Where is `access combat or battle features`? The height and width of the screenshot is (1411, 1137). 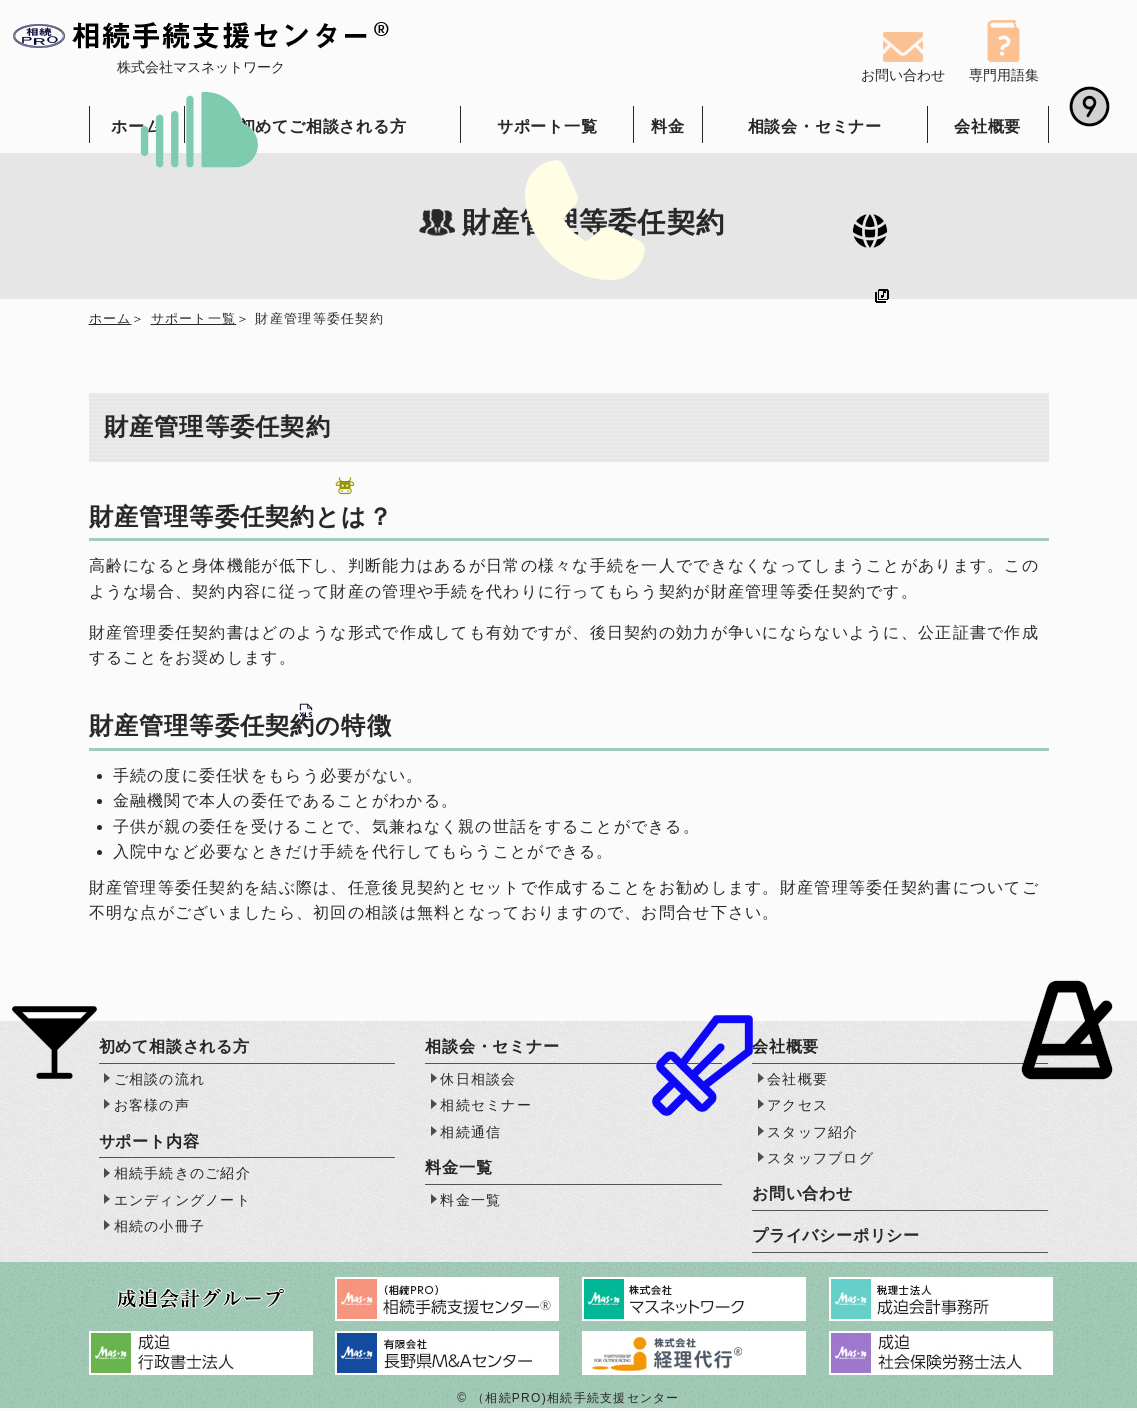 access combat or battle features is located at coordinates (704, 1063).